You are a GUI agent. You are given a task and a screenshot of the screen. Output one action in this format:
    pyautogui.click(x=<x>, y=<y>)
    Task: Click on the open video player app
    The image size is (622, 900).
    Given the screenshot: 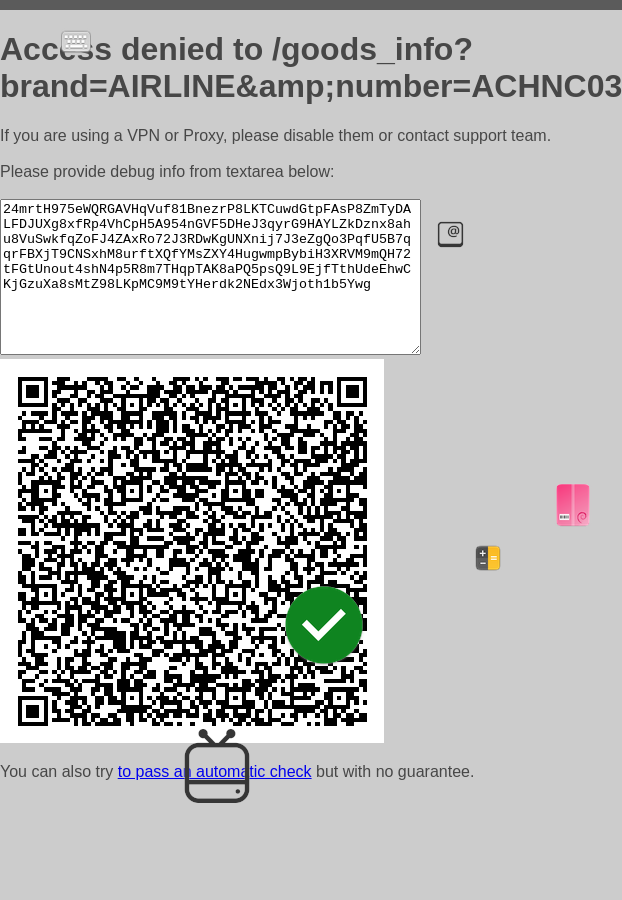 What is the action you would take?
    pyautogui.click(x=217, y=766)
    